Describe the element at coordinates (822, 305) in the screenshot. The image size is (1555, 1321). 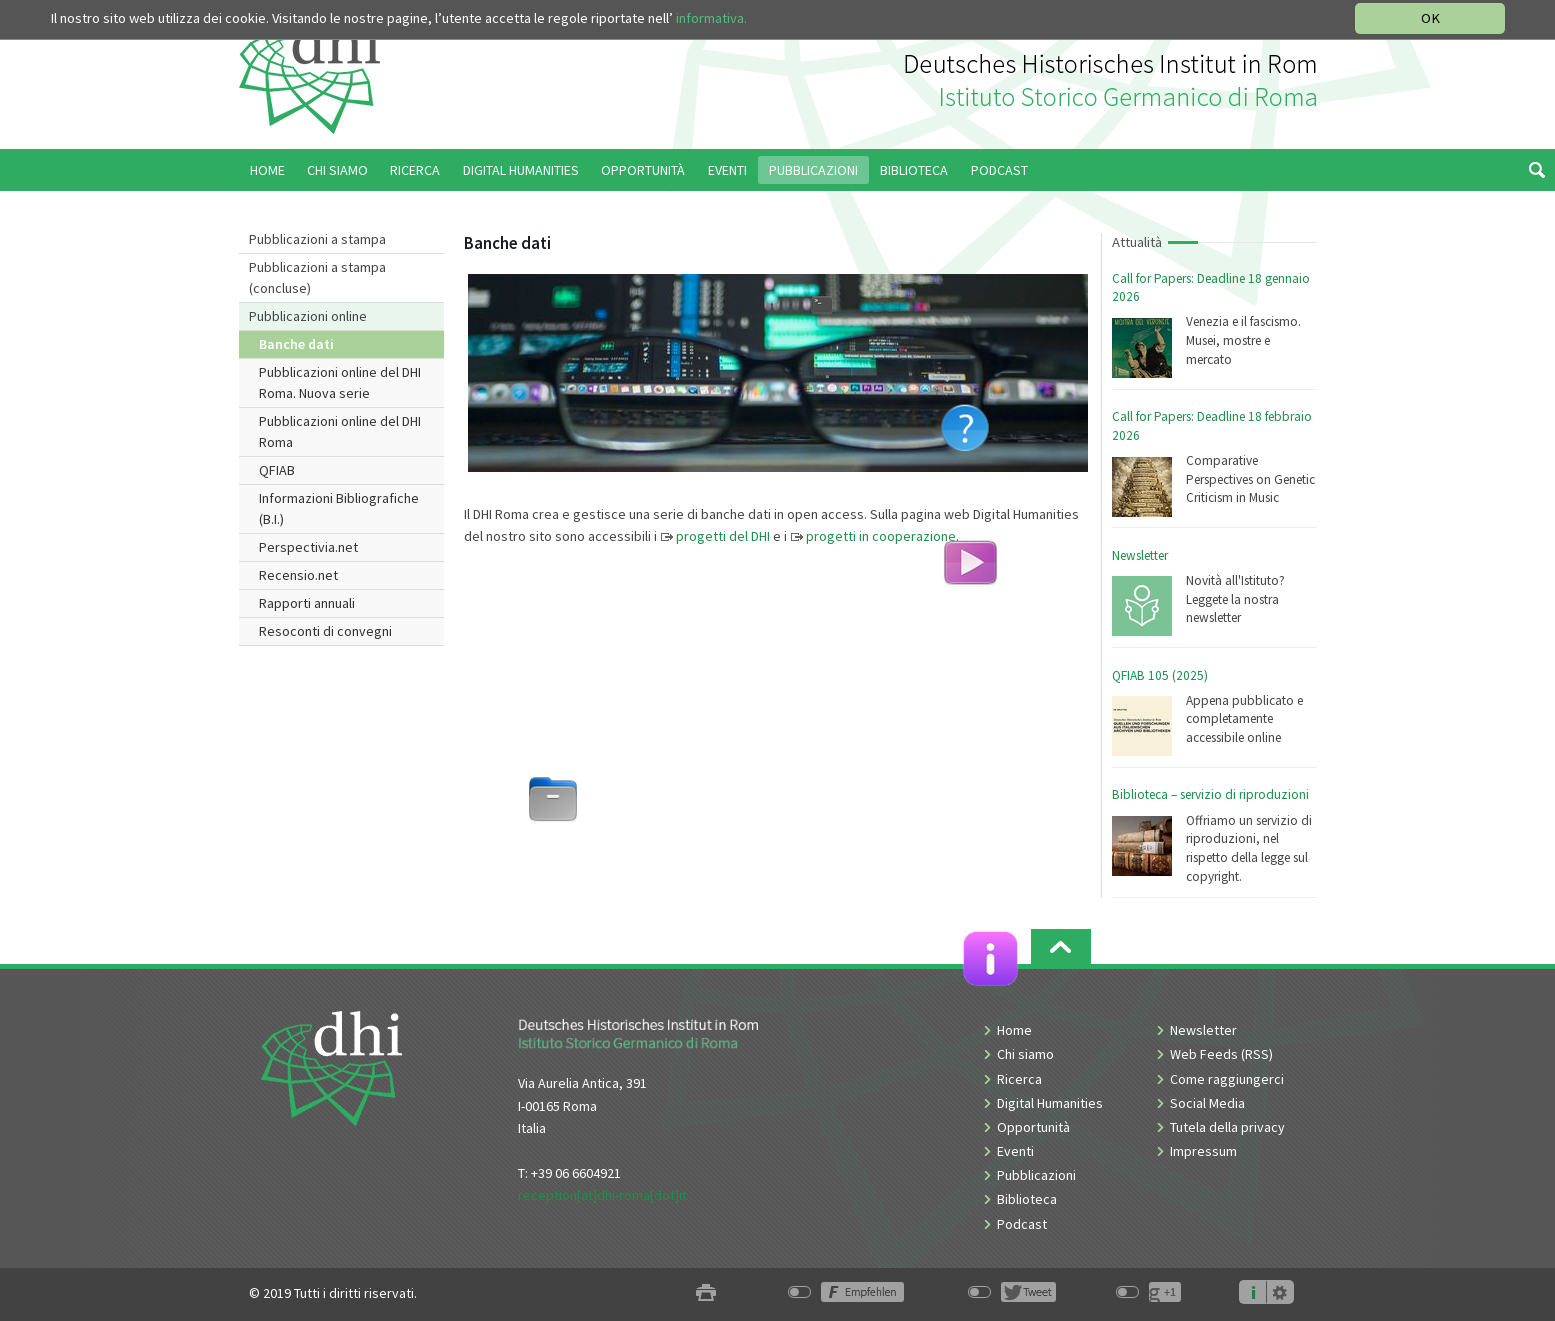
I see `open the terminal application` at that location.